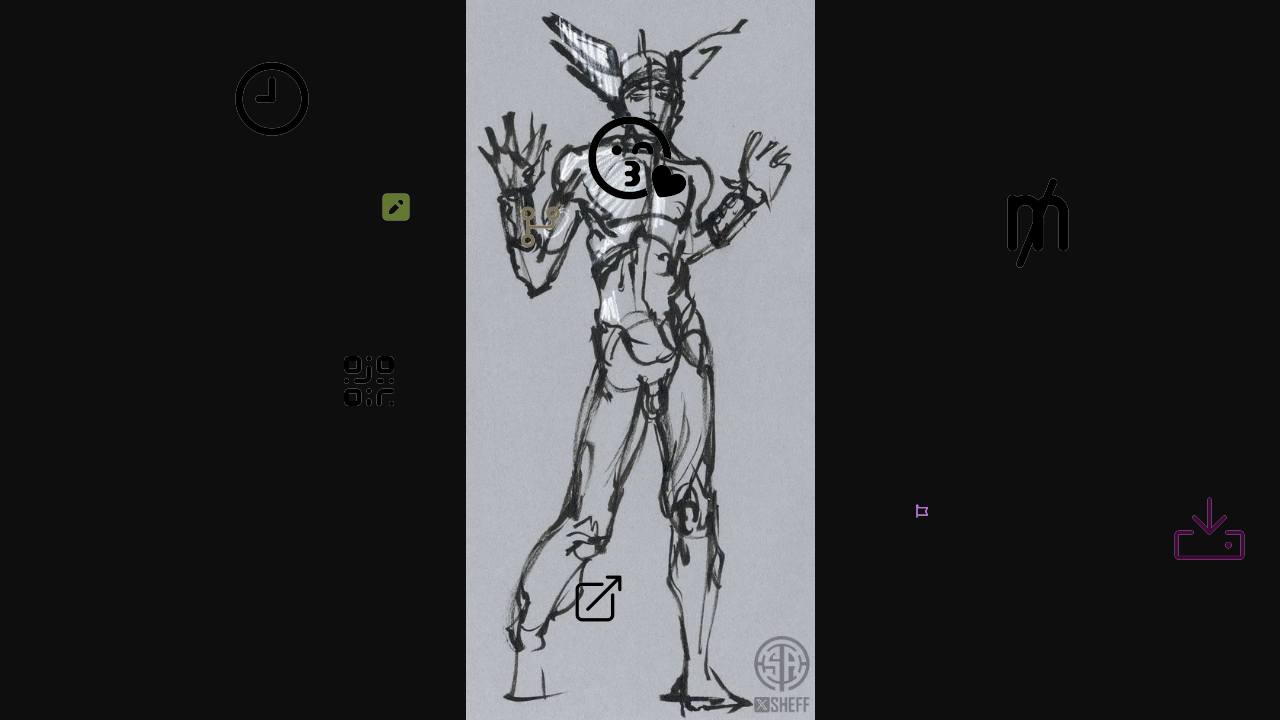 Image resolution: width=1280 pixels, height=720 pixels. What do you see at coordinates (396, 207) in the screenshot?
I see `edit or modify content` at bounding box center [396, 207].